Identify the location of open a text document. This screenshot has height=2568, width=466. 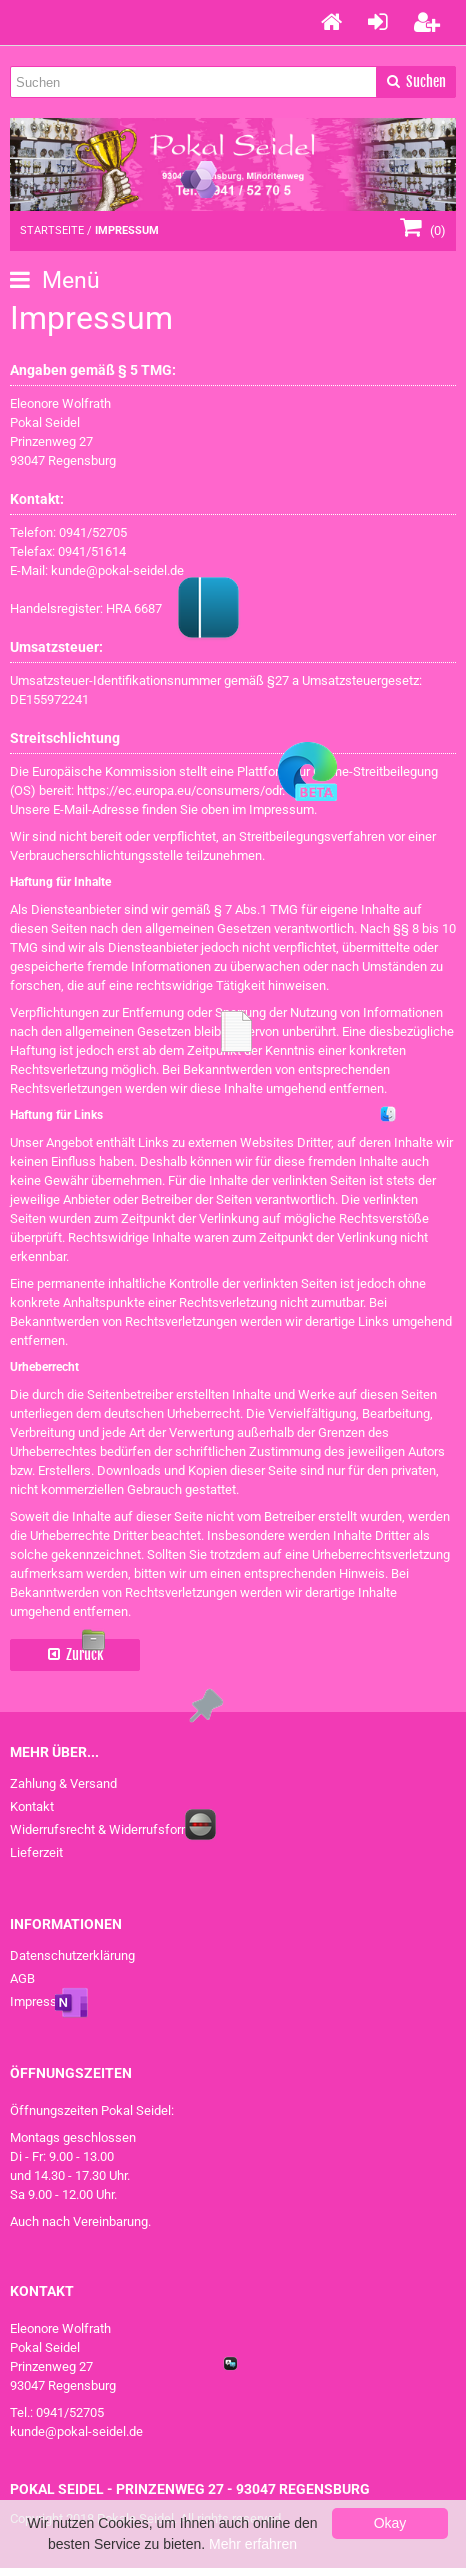
(236, 1031).